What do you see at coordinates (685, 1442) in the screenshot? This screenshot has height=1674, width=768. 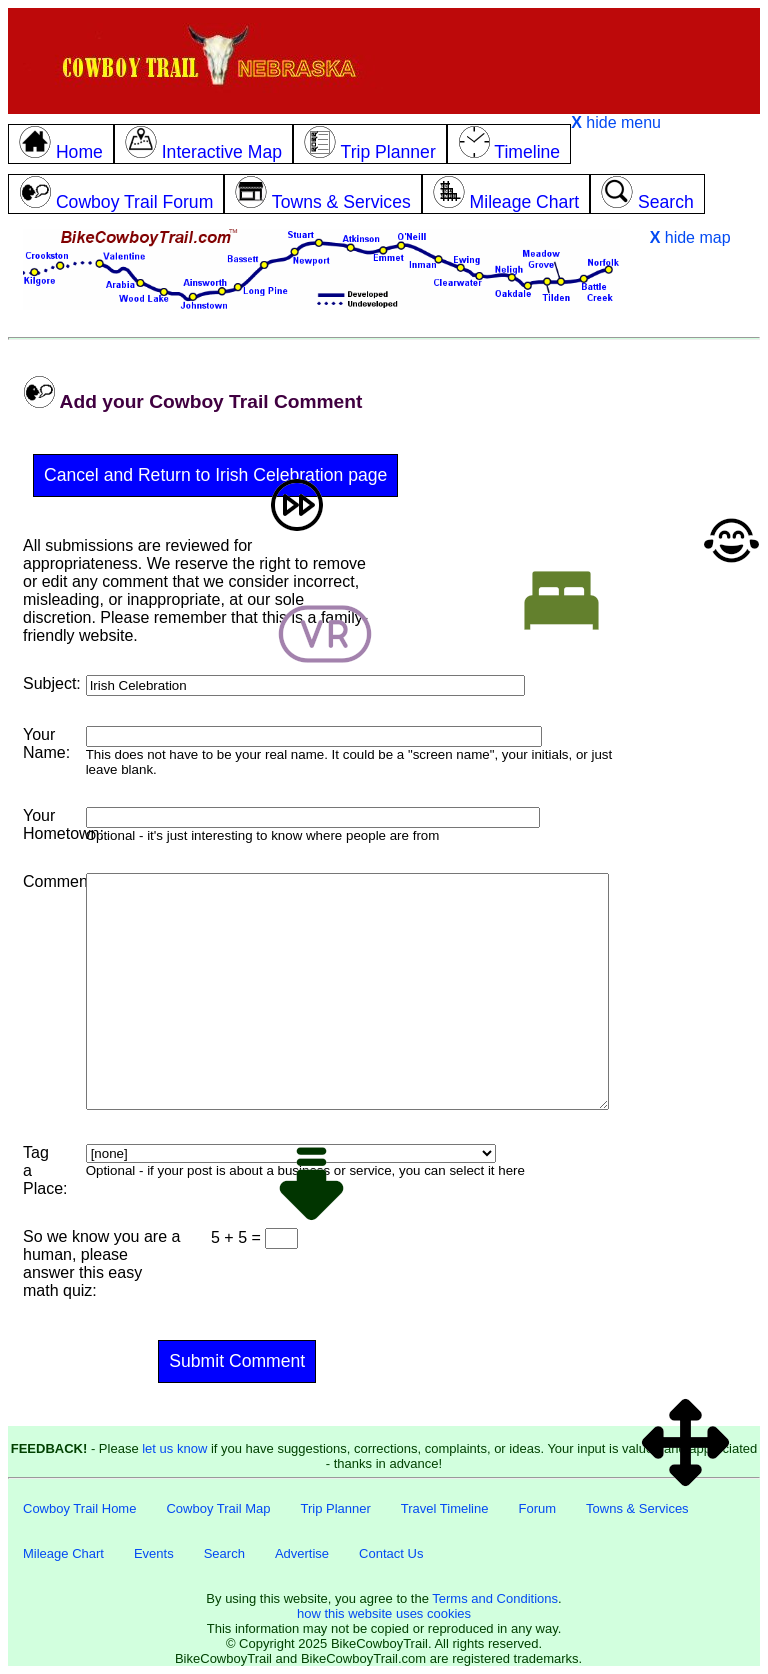 I see `move or drag an element freely` at bounding box center [685, 1442].